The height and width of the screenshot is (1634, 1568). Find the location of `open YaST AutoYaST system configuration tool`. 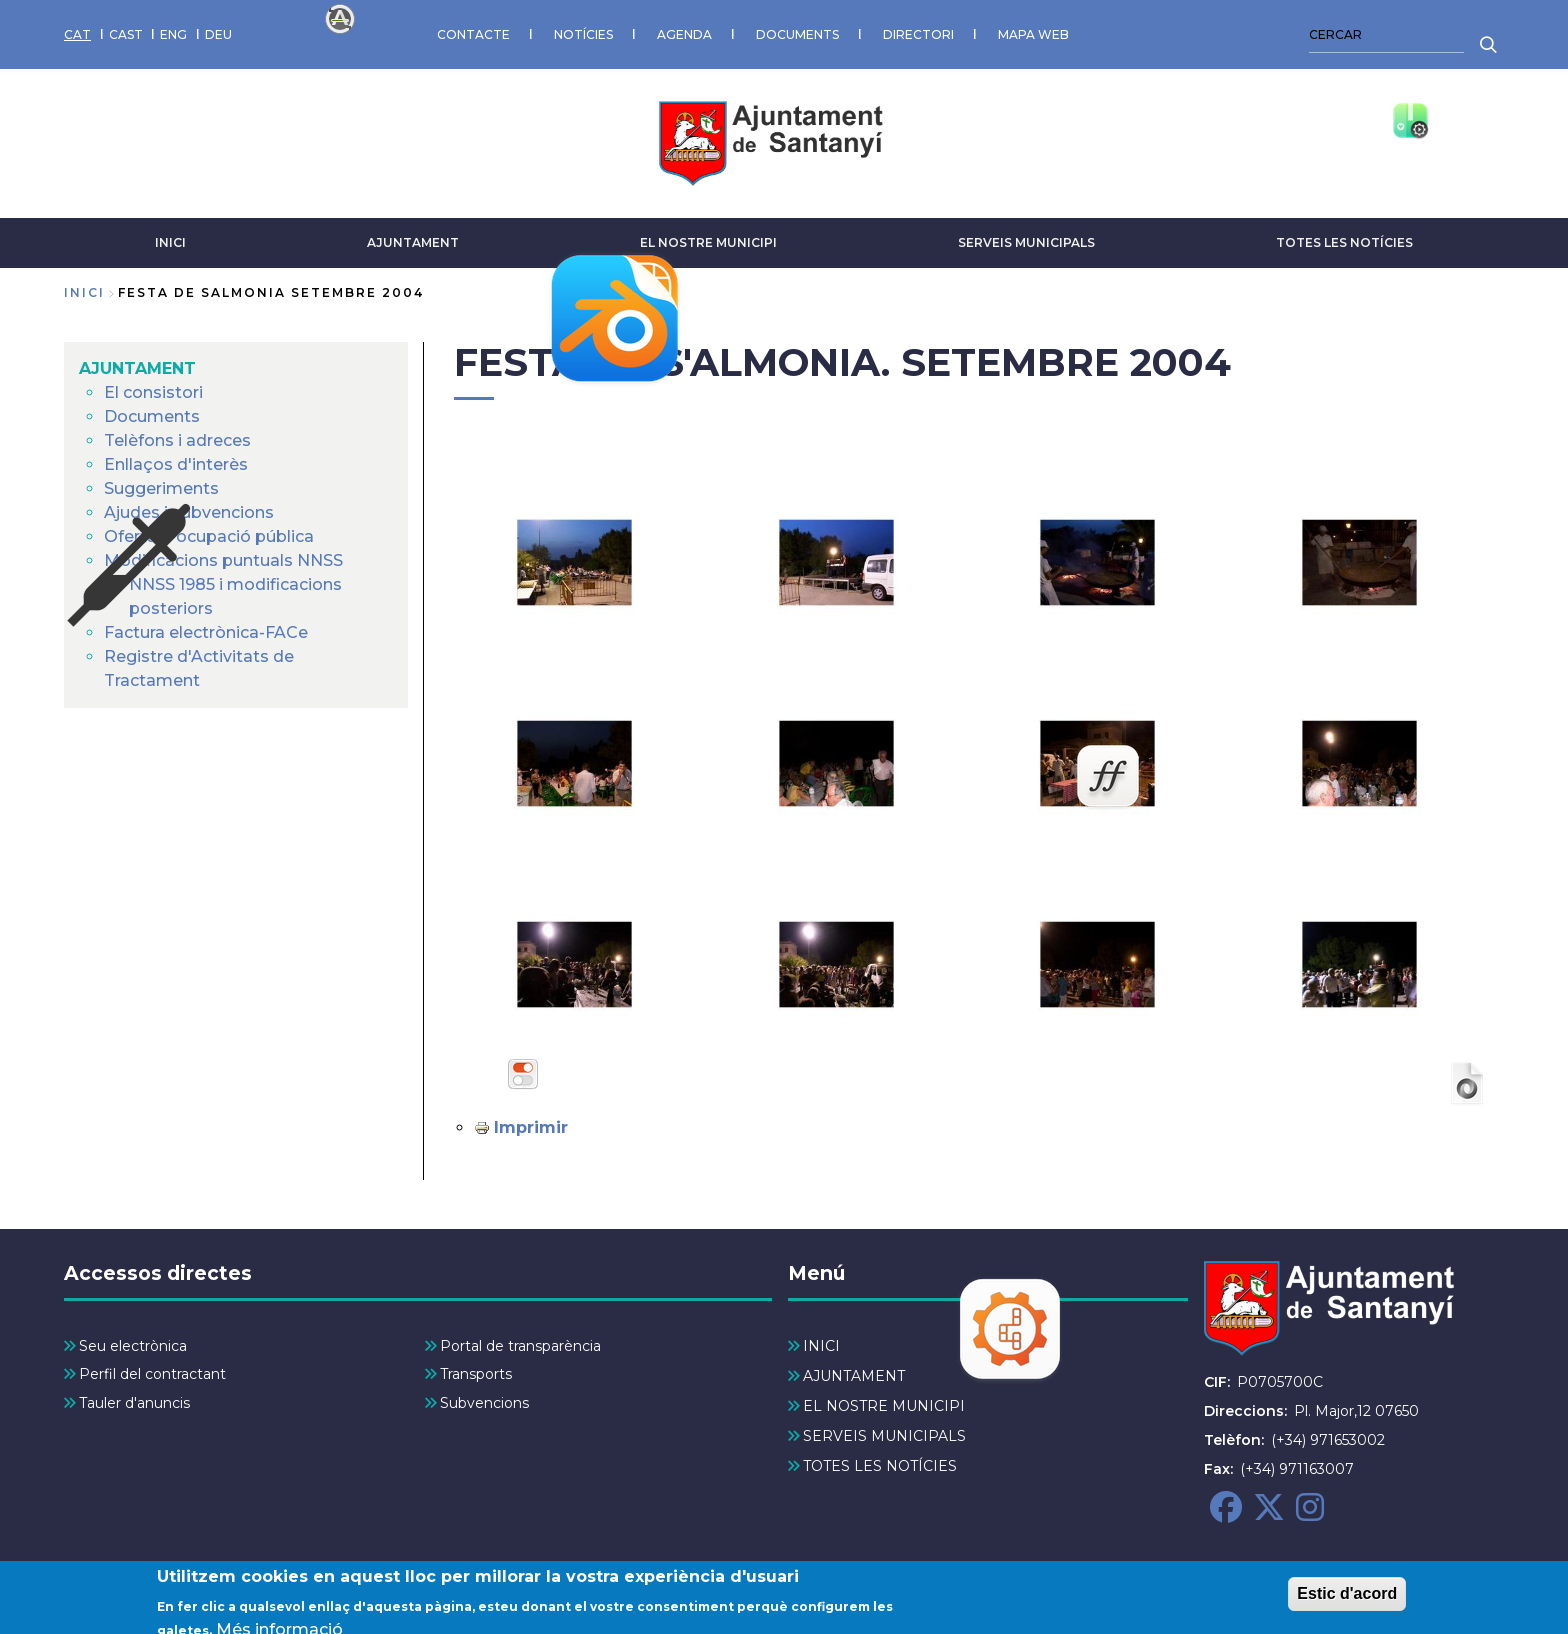

open YaST AutoYaST system configuration tool is located at coordinates (1410, 120).